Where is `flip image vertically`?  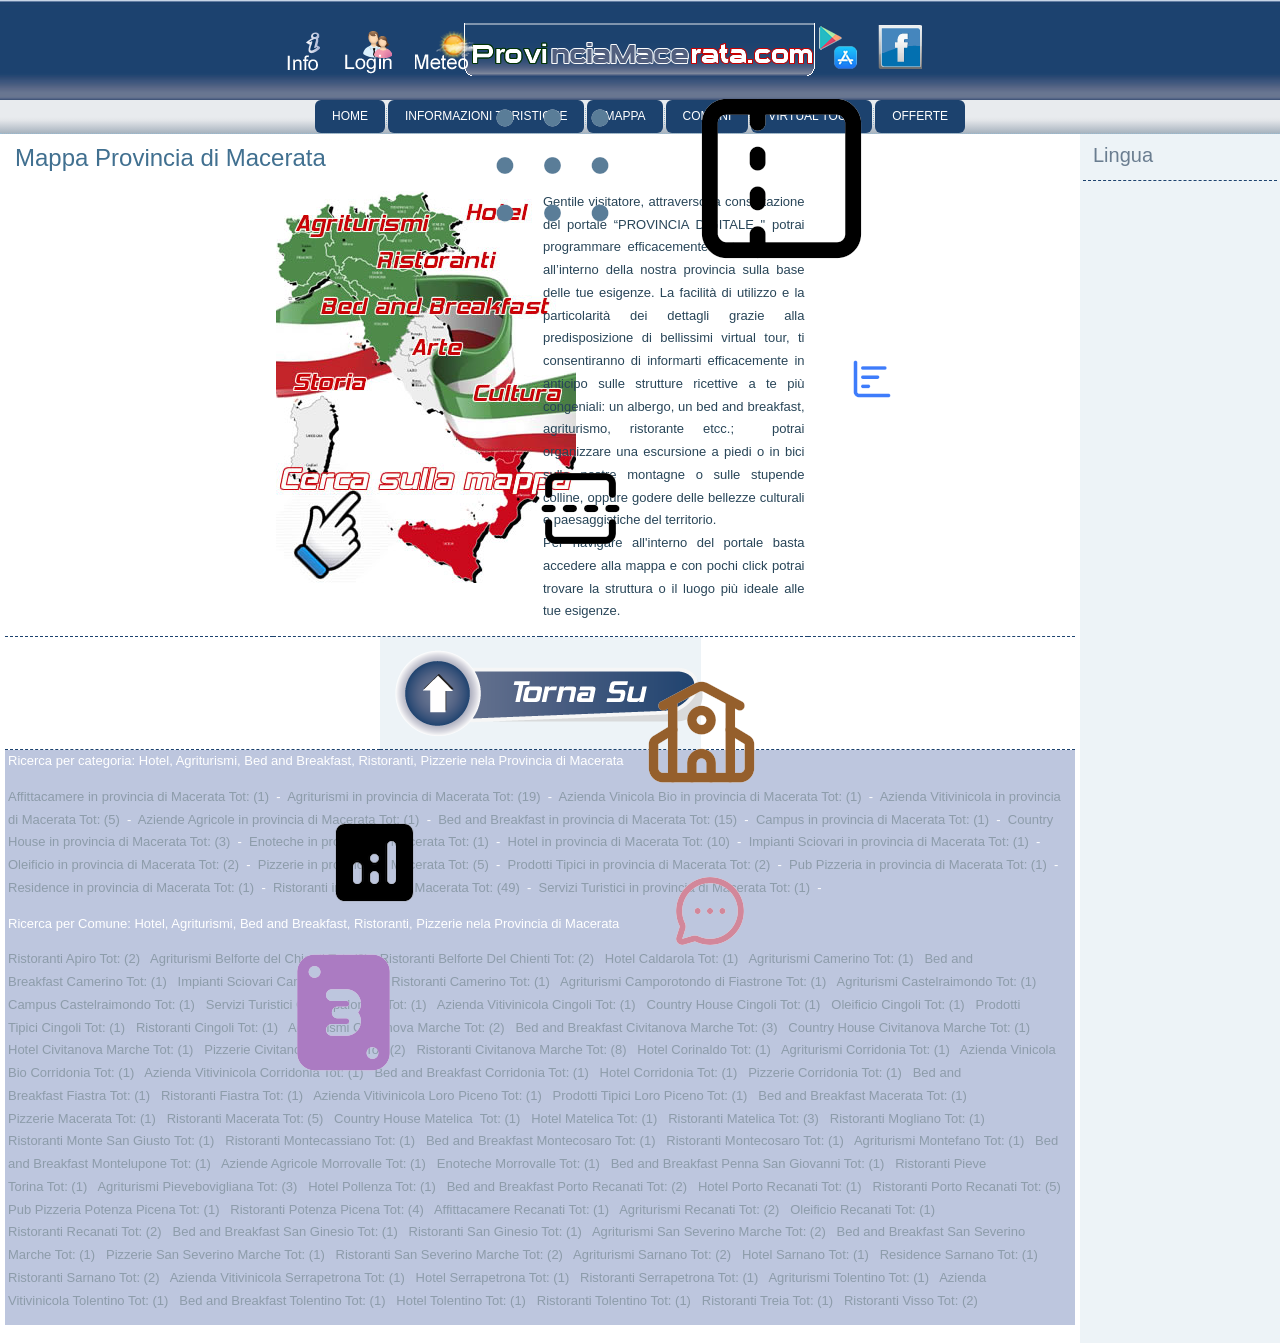
flip image vertically is located at coordinates (580, 508).